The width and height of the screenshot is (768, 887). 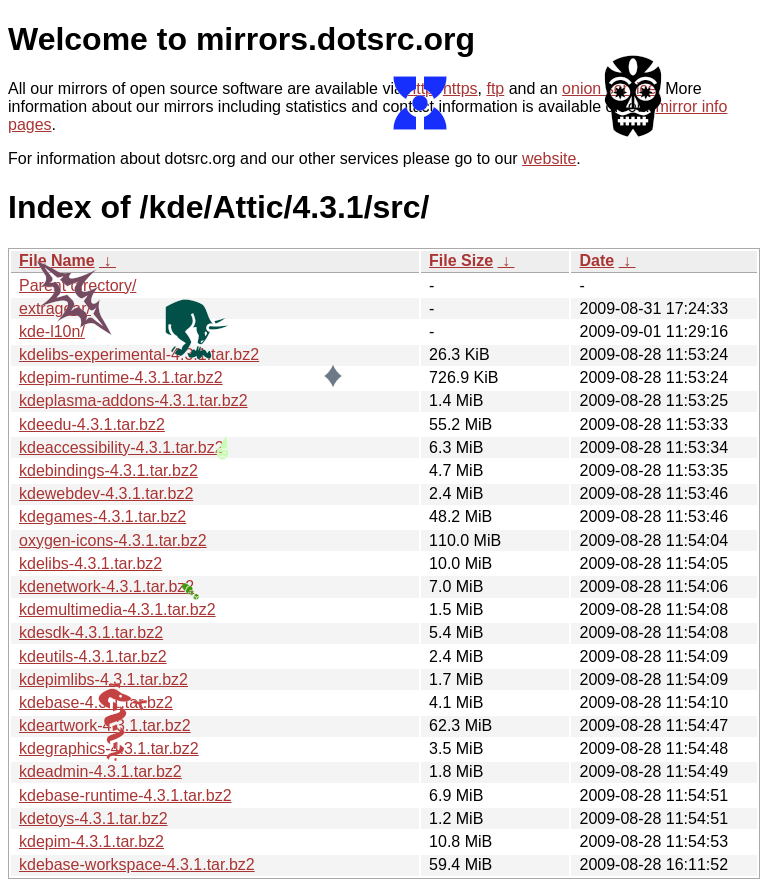 What do you see at coordinates (633, 95) in the screenshot?
I see `día de los muertos themed game element or decoration` at bounding box center [633, 95].